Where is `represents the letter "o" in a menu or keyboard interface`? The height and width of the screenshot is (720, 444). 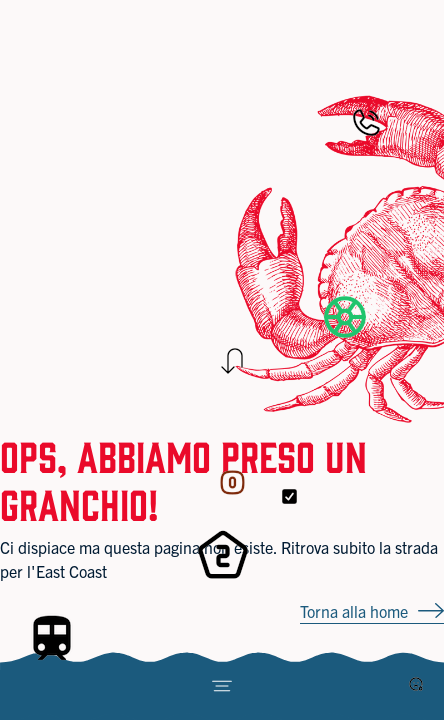 represents the letter "o" in a menu or keyboard interface is located at coordinates (232, 482).